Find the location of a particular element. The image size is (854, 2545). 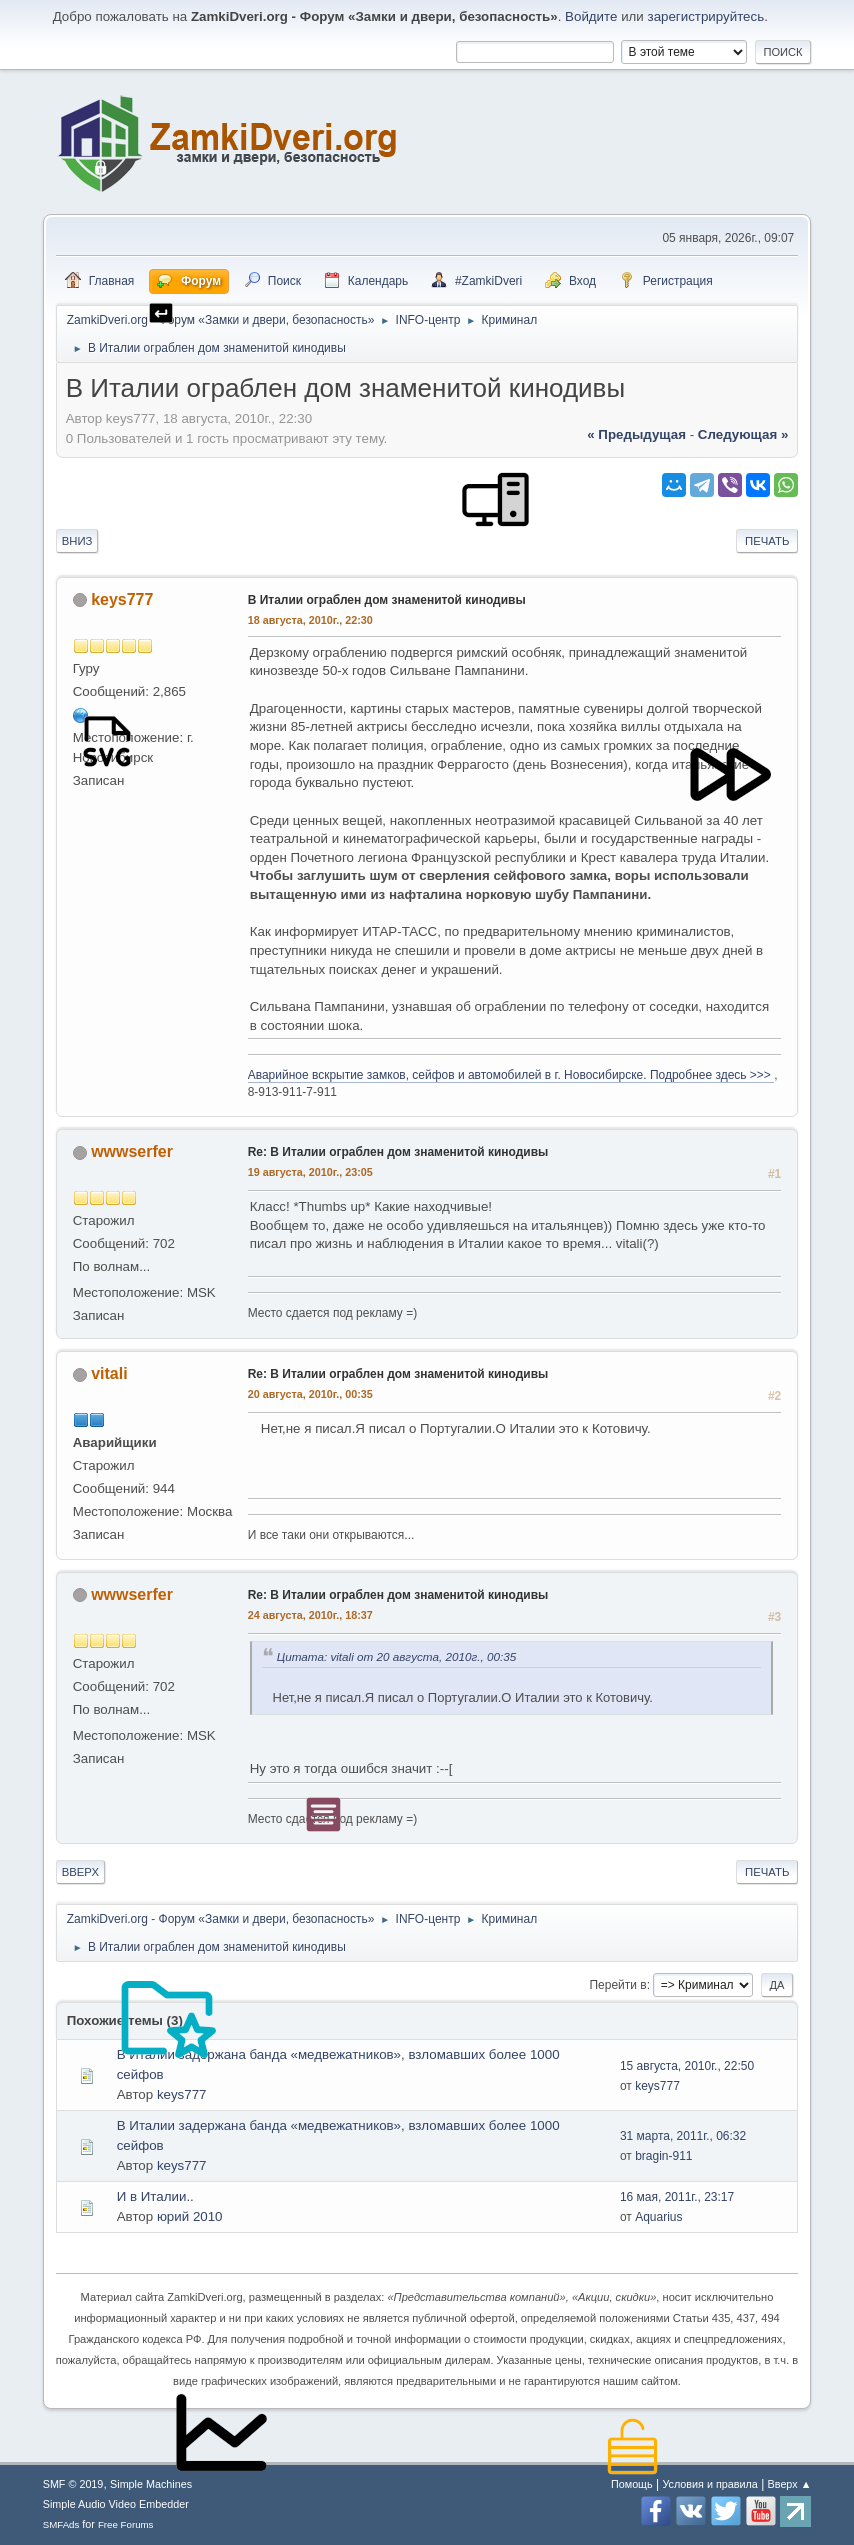

access your starred or favorite folders is located at coordinates (167, 2016).